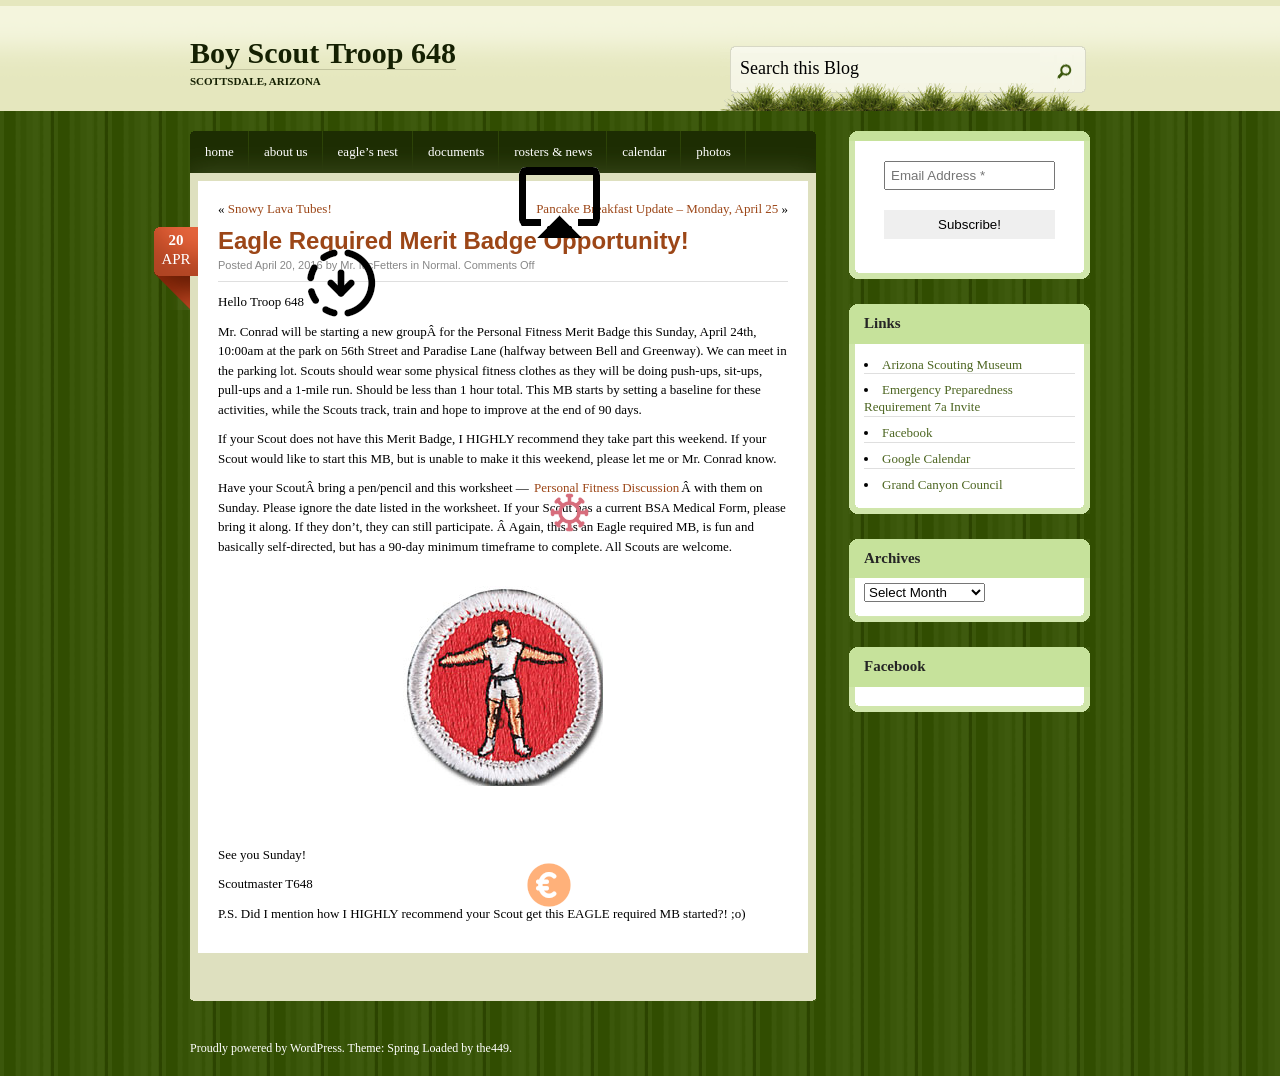 The width and height of the screenshot is (1280, 1076). Describe the element at coordinates (341, 283) in the screenshot. I see `indicates download in progress` at that location.